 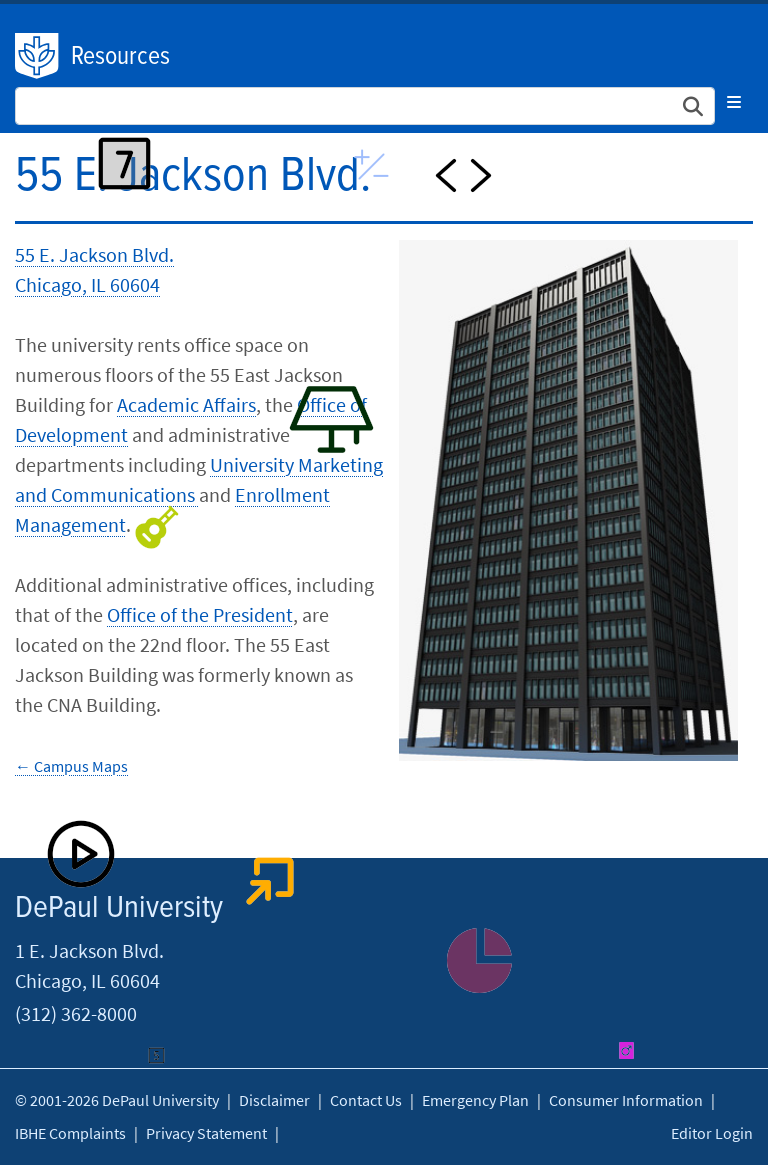 I want to click on select or navigate to item number seven, so click(x=124, y=163).